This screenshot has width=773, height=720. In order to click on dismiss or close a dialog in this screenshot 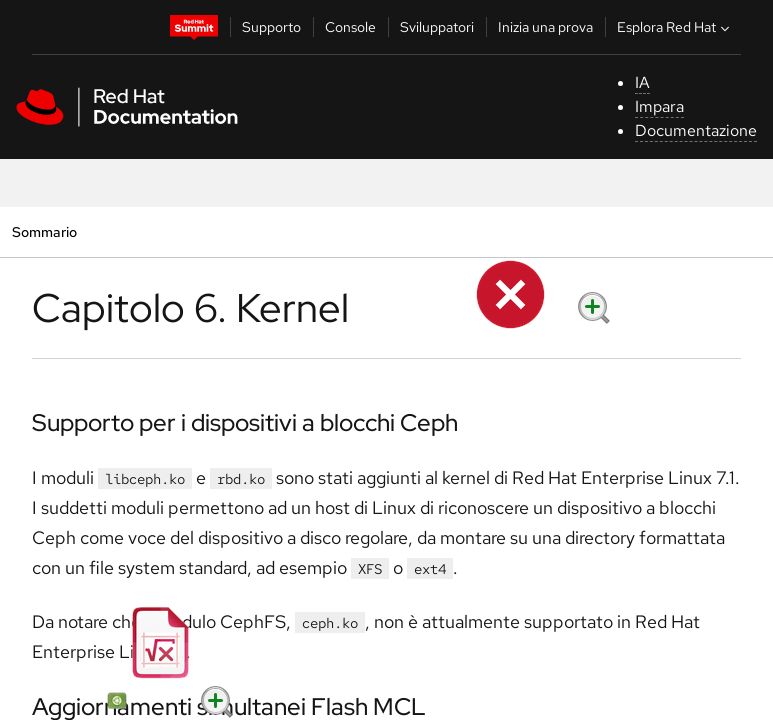, I will do `click(510, 294)`.